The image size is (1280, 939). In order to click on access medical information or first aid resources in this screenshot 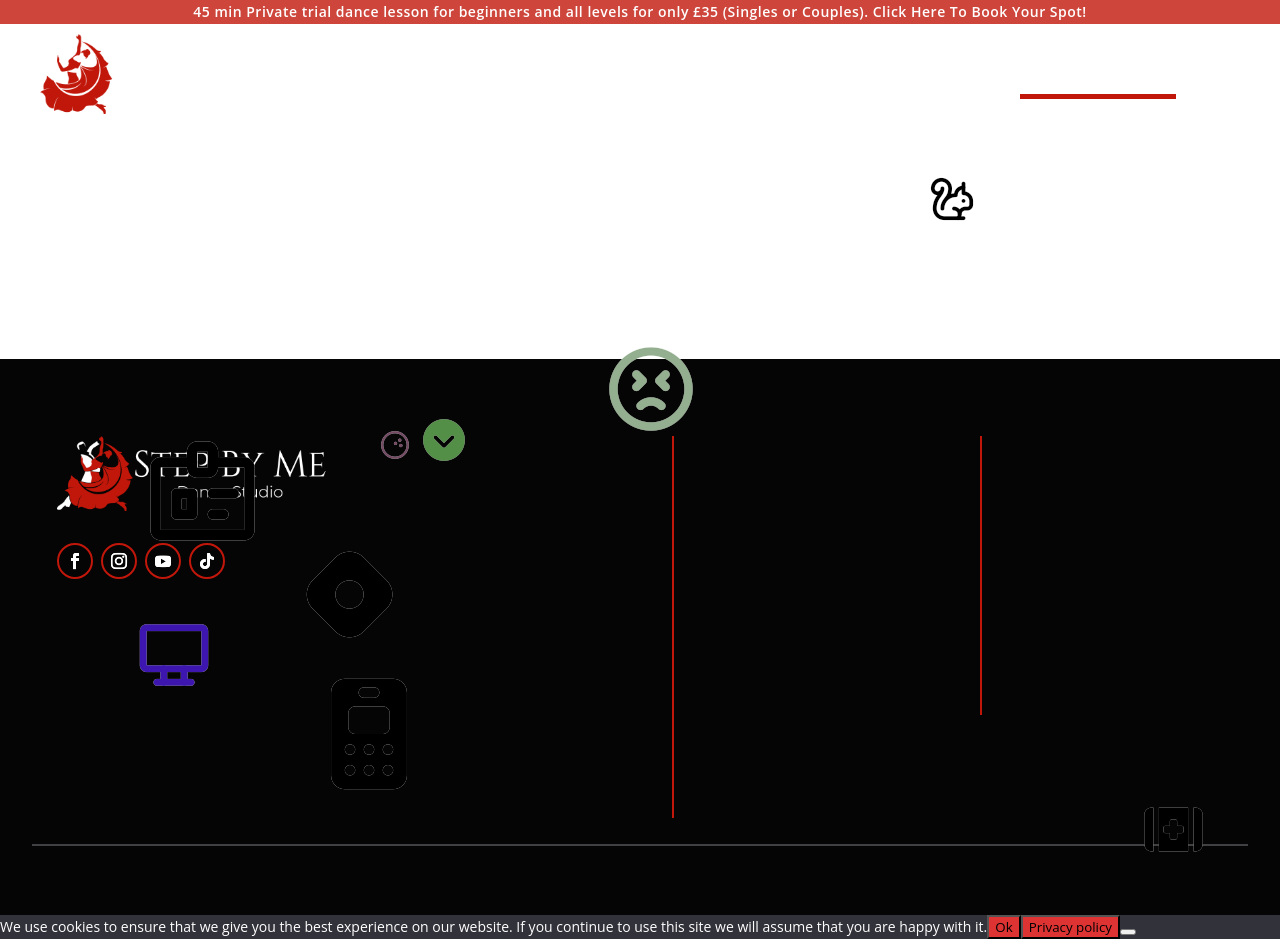, I will do `click(1173, 829)`.